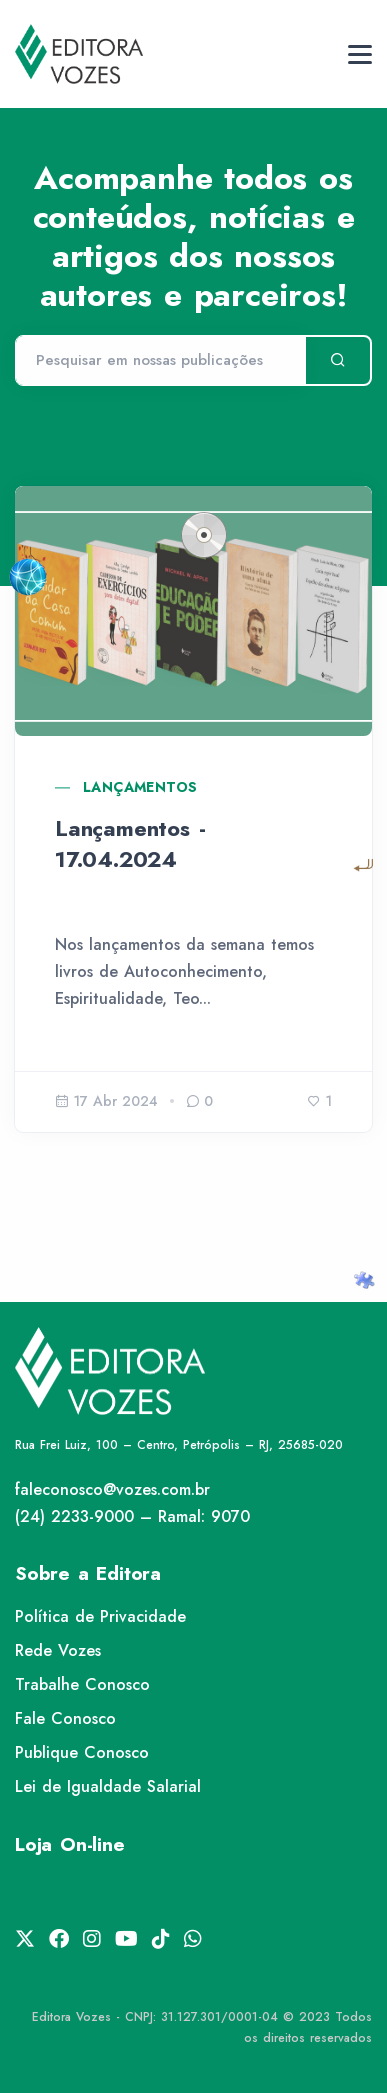  I want to click on reply to all recipients in an email thread, so click(363, 864).